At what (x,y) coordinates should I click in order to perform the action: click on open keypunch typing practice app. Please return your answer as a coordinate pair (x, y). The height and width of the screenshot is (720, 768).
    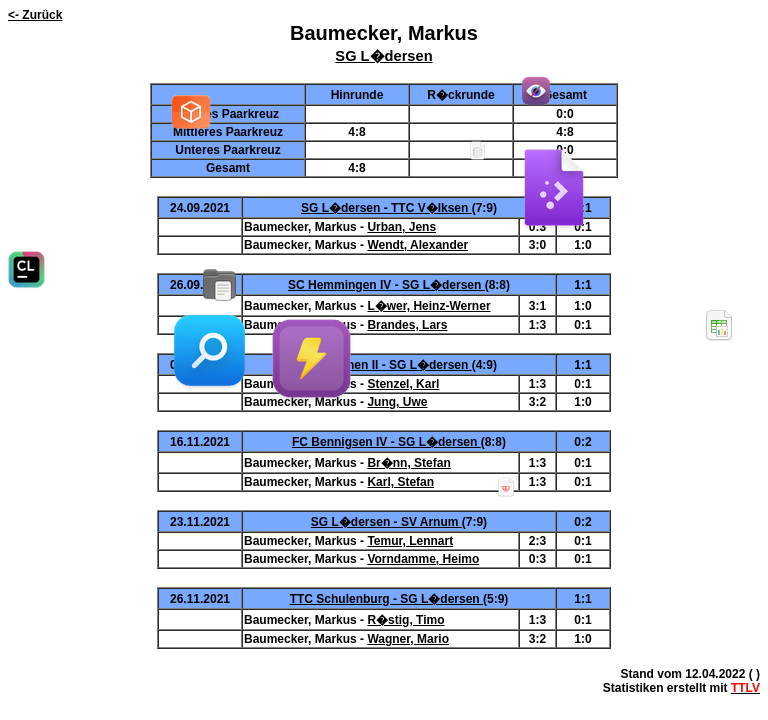
    Looking at the image, I should click on (311, 358).